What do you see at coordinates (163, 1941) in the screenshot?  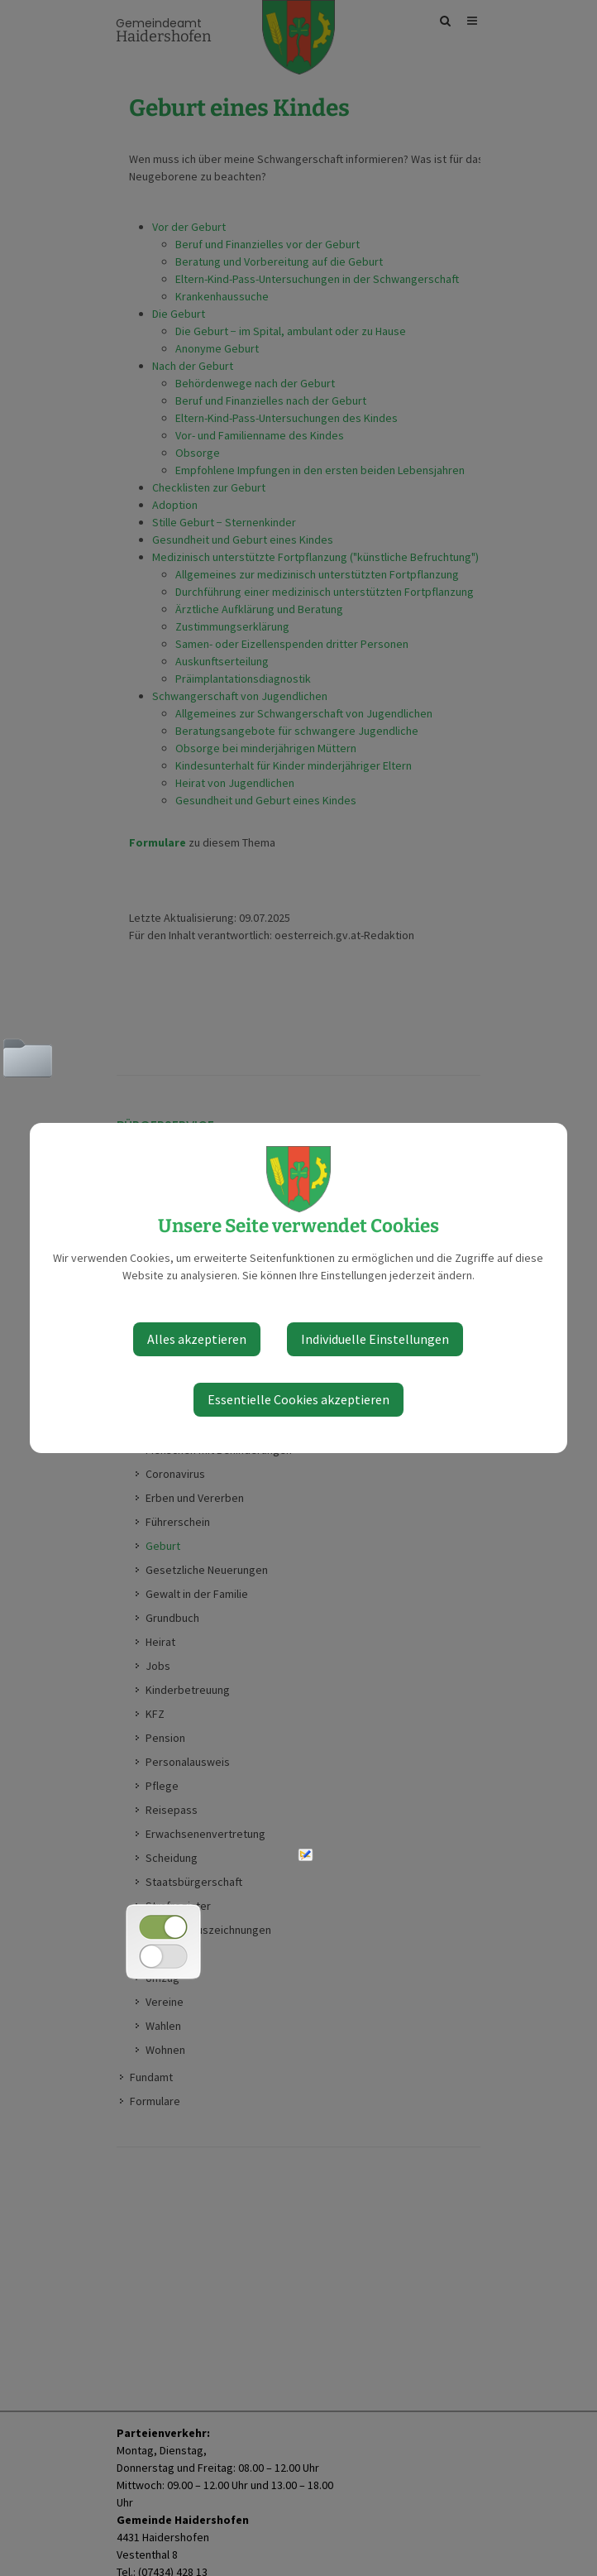 I see `open unity tweak tool settings` at bounding box center [163, 1941].